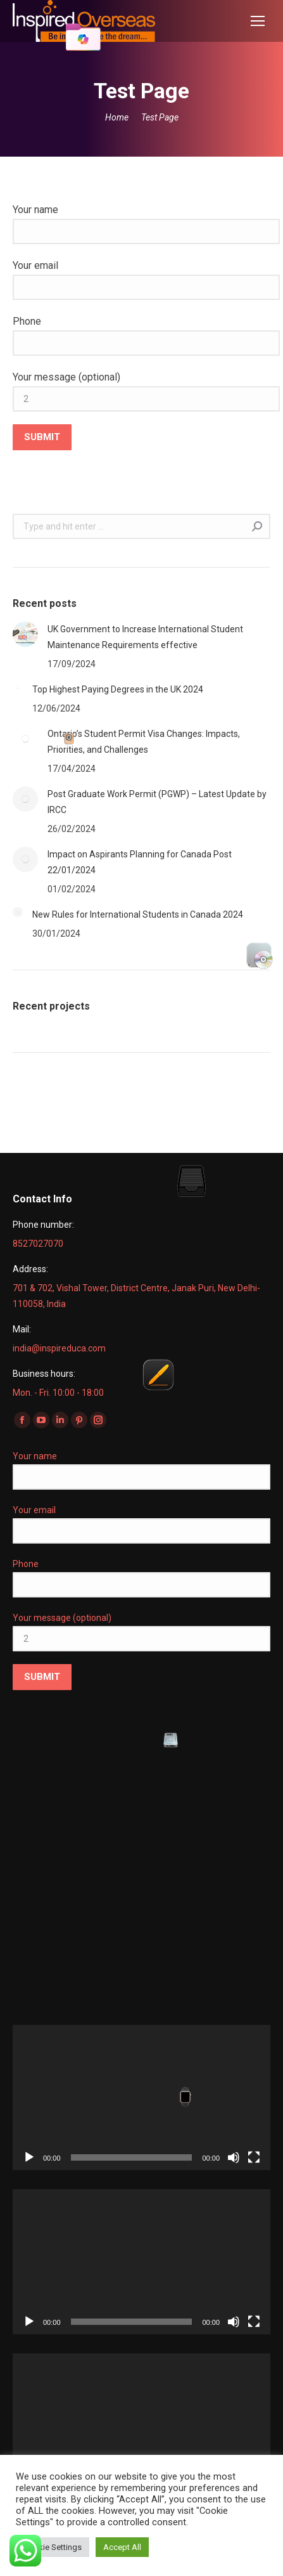 This screenshot has height=2576, width=283. I want to click on software installation or package setup in progress, so click(69, 739).